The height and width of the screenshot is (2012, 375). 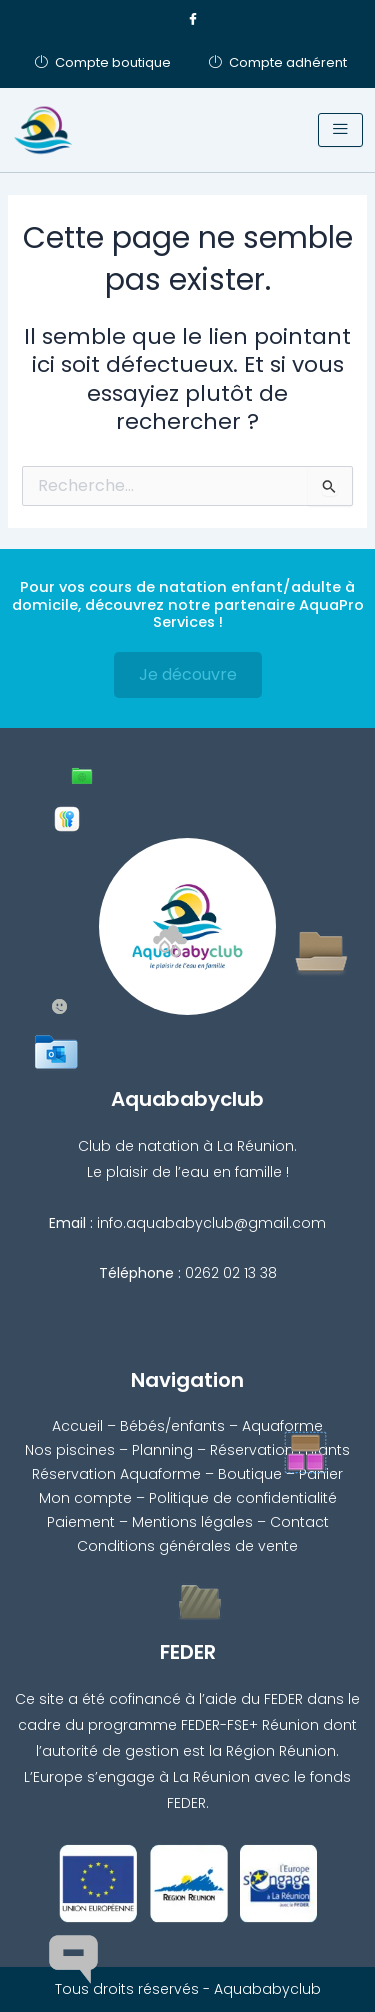 I want to click on drop files here to move them into this folder, so click(x=321, y=954).